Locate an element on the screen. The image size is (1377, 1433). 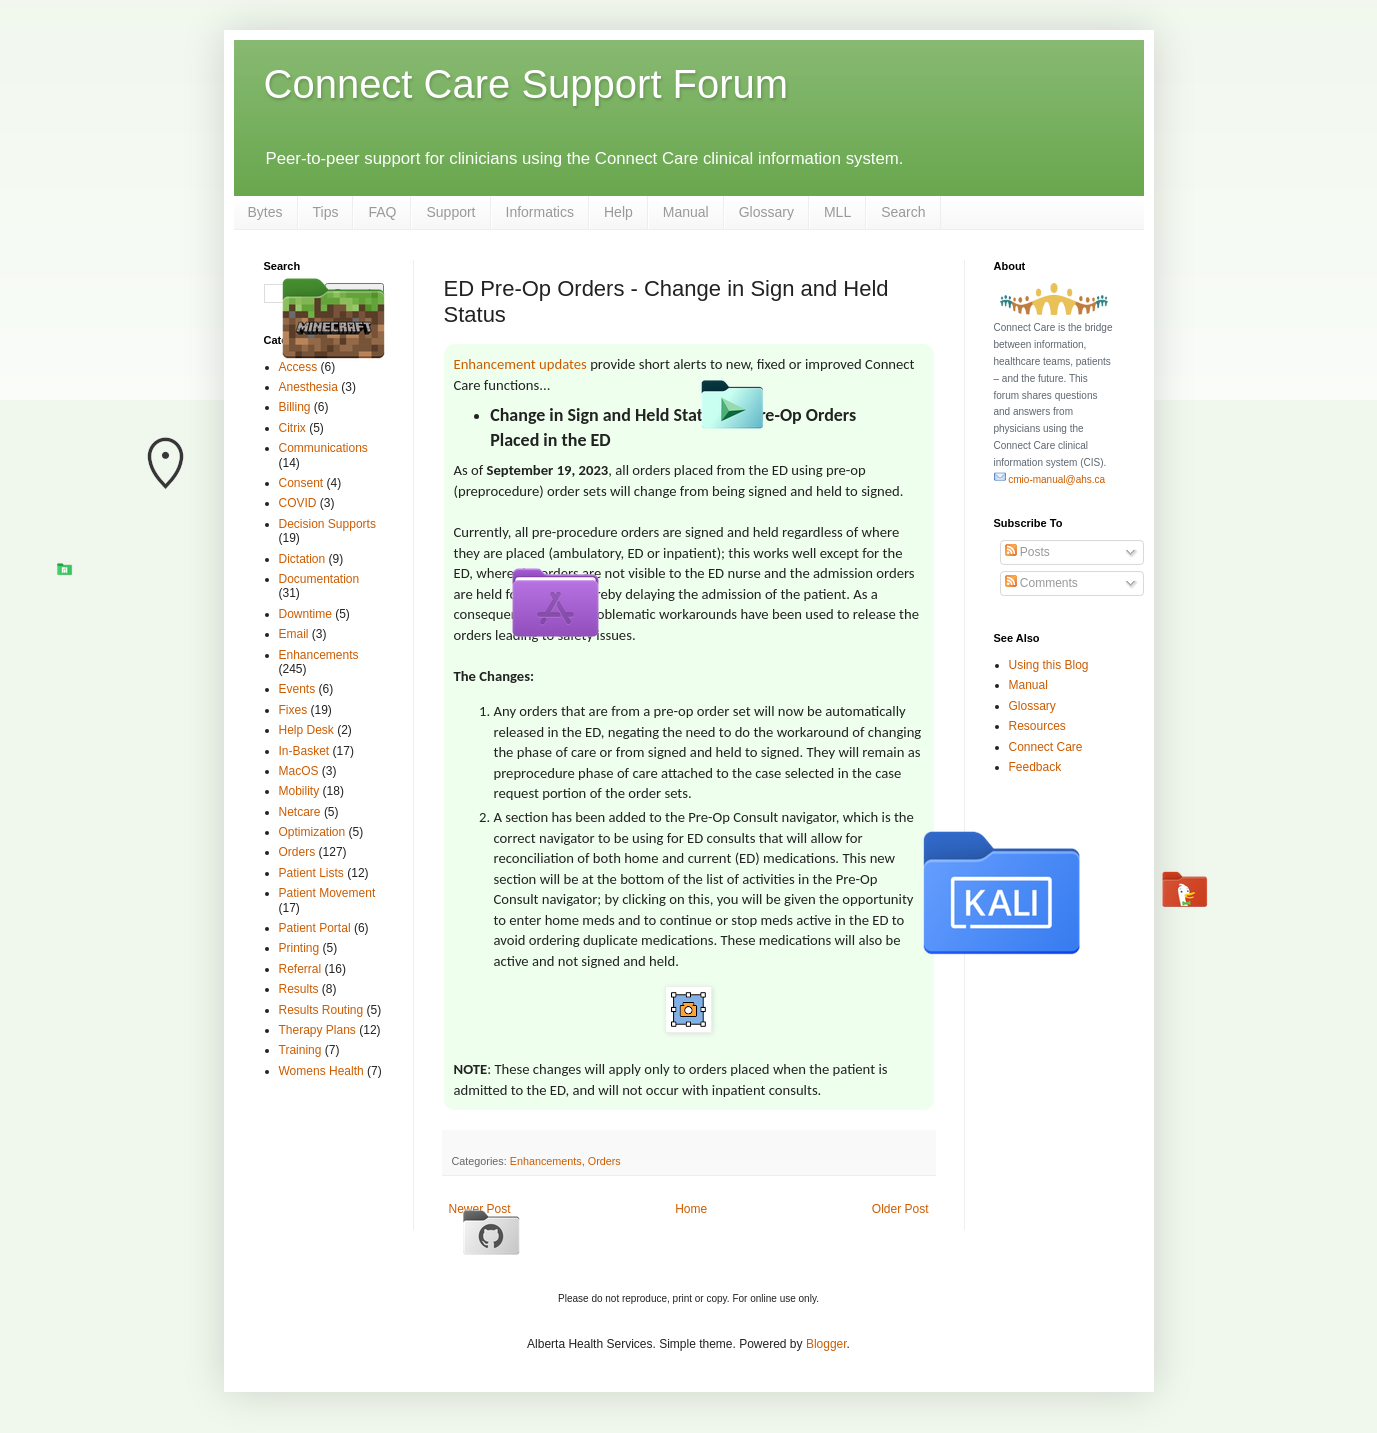
open manjaro linux system folder is located at coordinates (64, 569).